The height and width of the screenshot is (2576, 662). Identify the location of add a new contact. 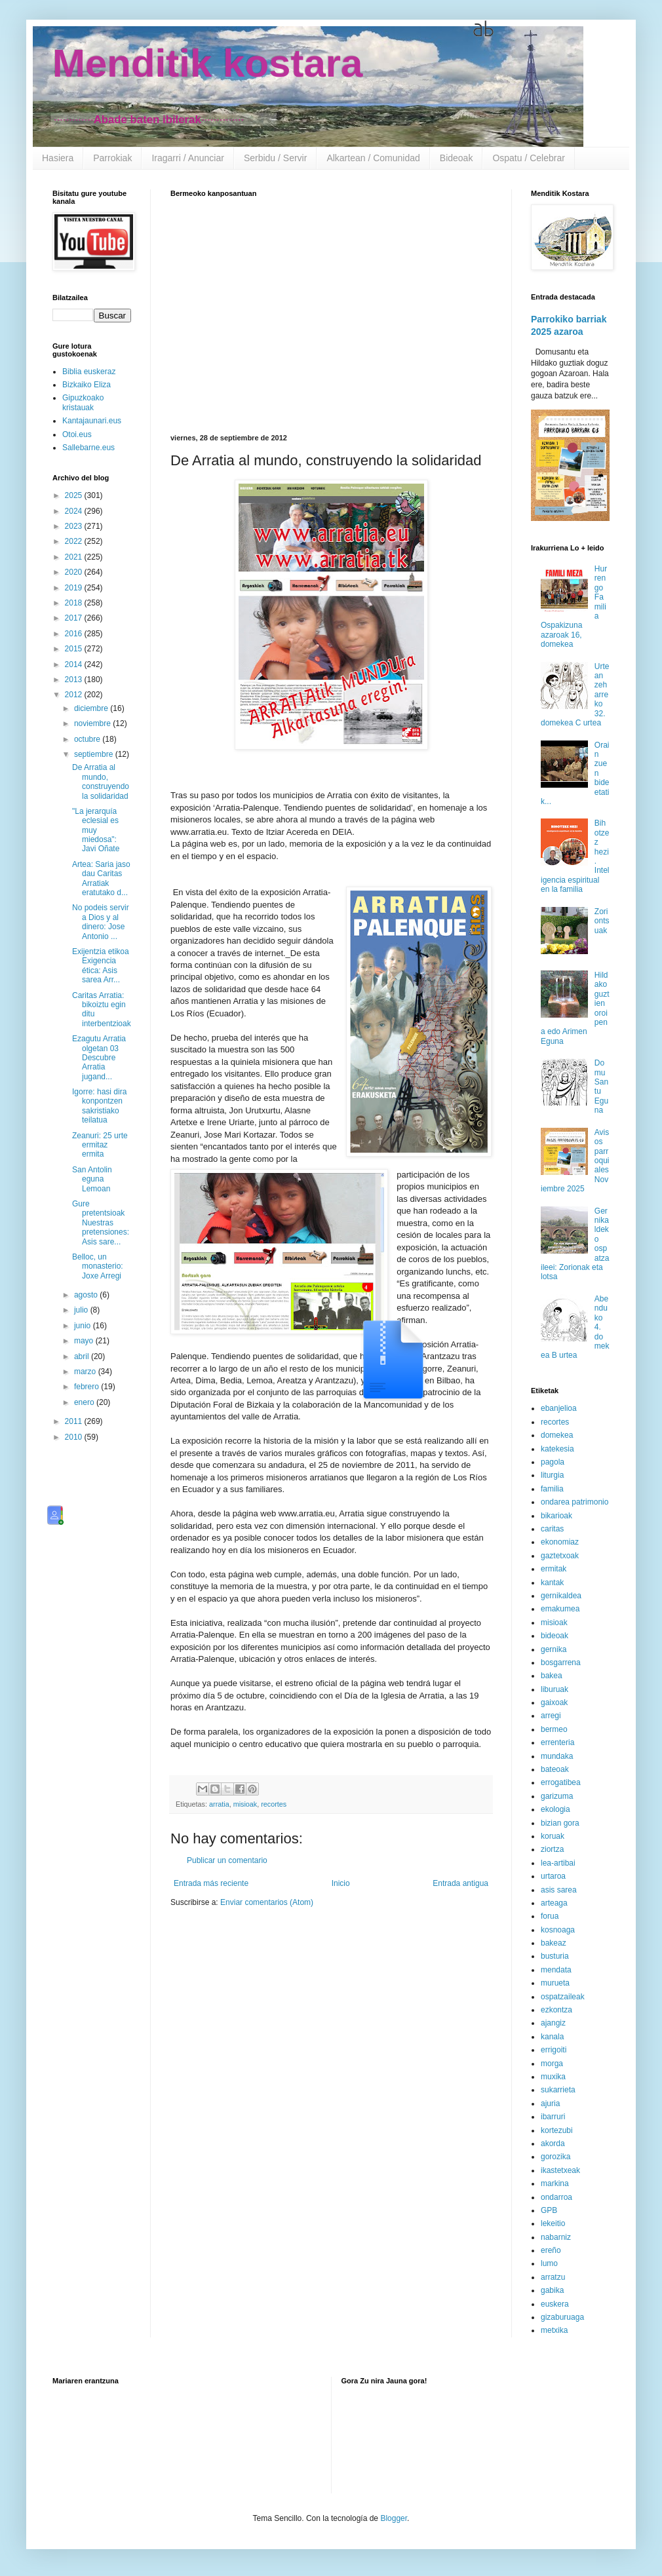
(55, 1515).